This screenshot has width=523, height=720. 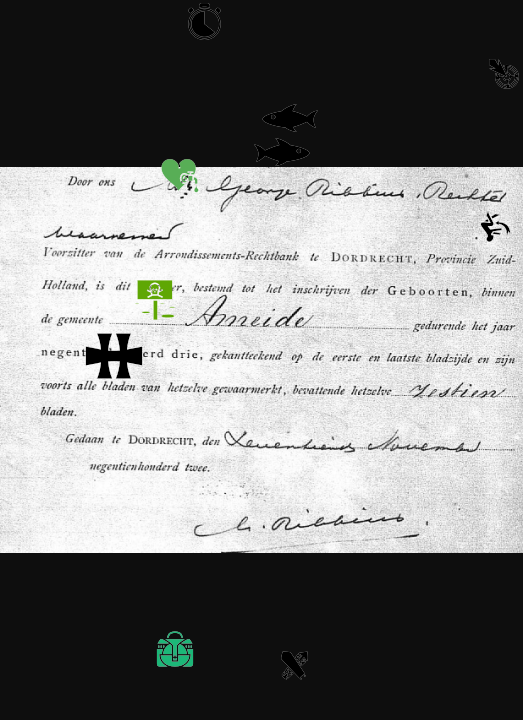 I want to click on start or stop a timer, so click(x=204, y=21).